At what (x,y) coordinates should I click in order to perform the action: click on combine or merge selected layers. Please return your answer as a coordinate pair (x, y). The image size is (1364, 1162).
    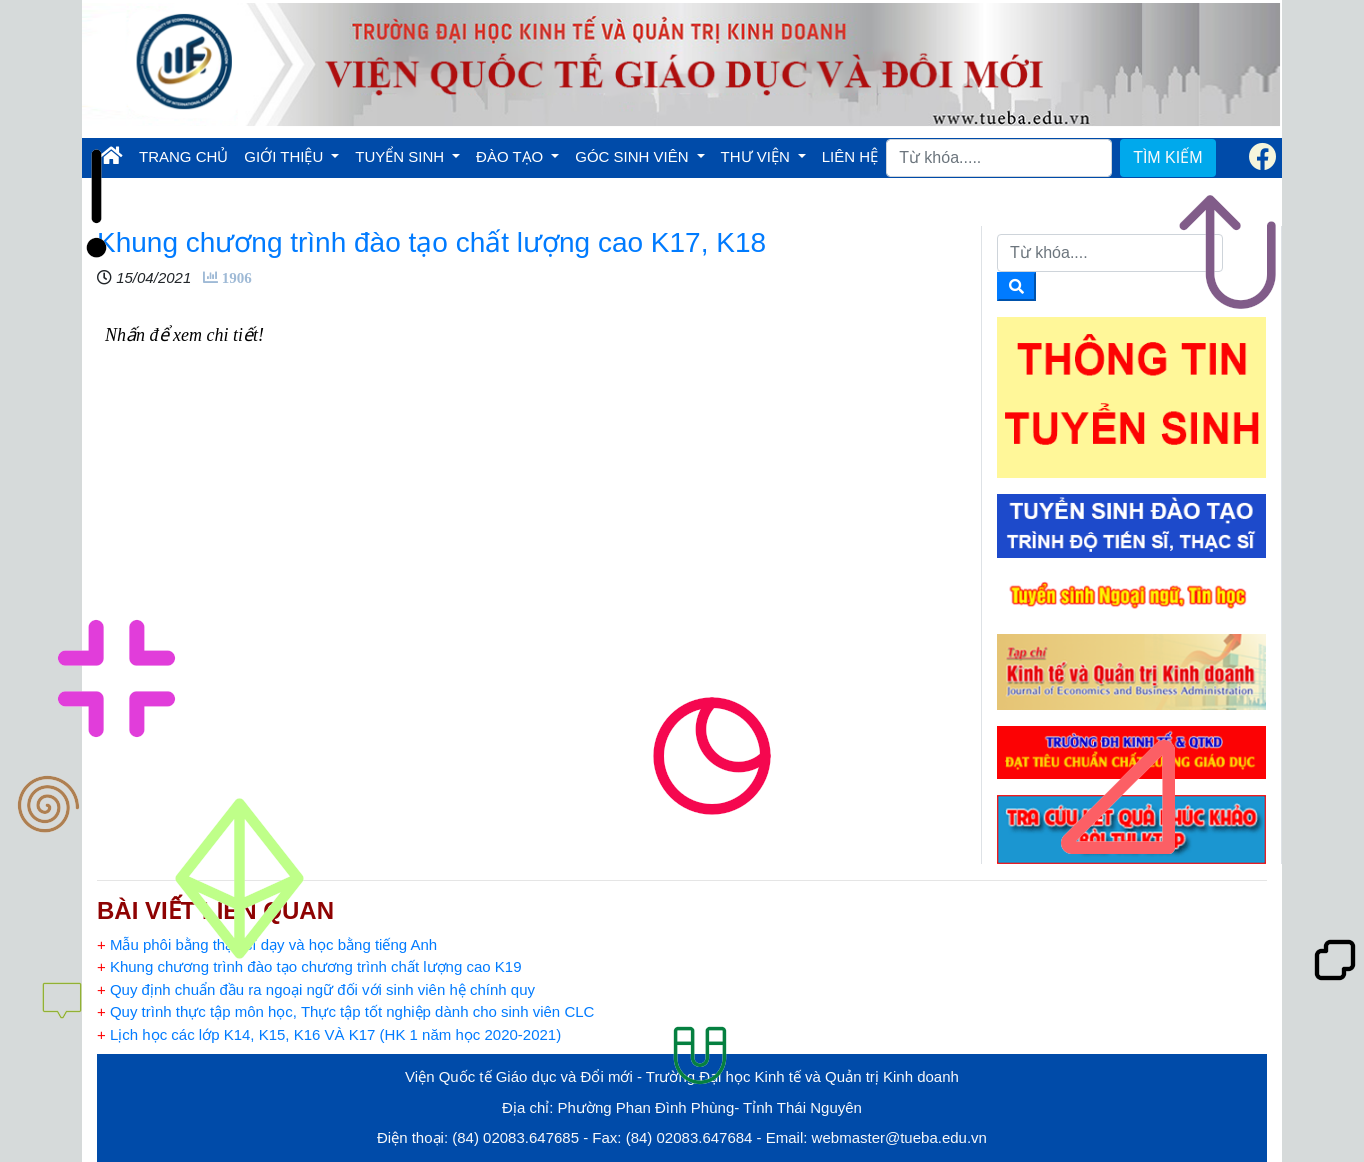
    Looking at the image, I should click on (1335, 960).